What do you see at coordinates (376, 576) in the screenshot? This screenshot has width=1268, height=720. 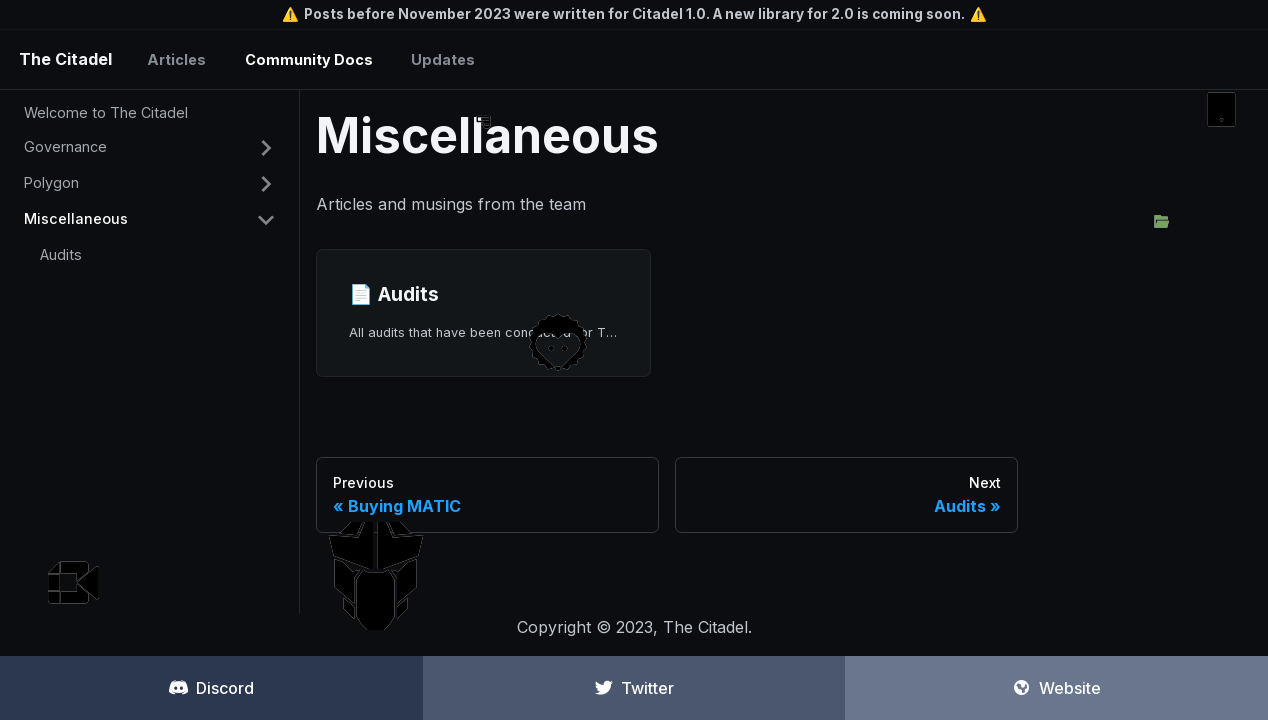 I see `primefaces framework logo` at bounding box center [376, 576].